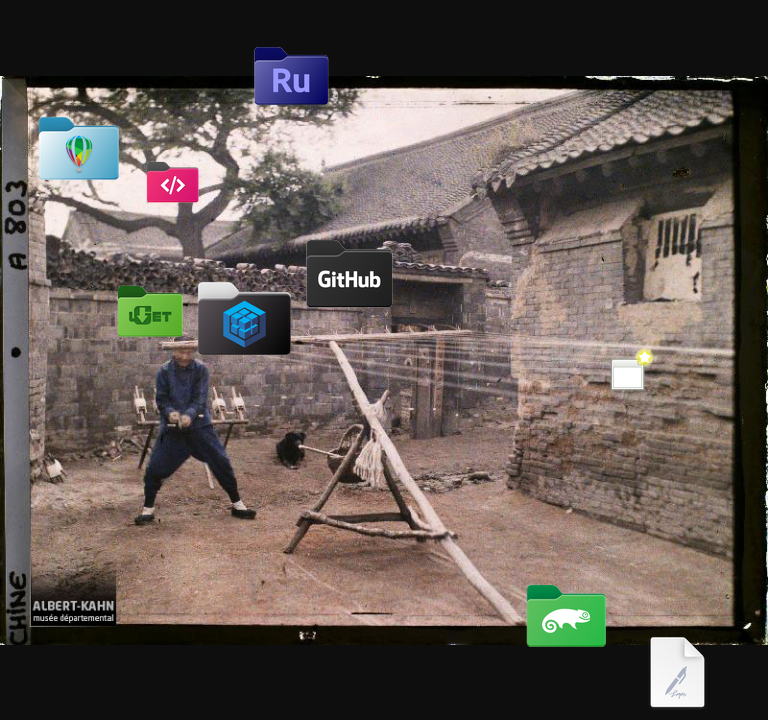  What do you see at coordinates (566, 618) in the screenshot?
I see `open the openSUSE linux files folder` at bounding box center [566, 618].